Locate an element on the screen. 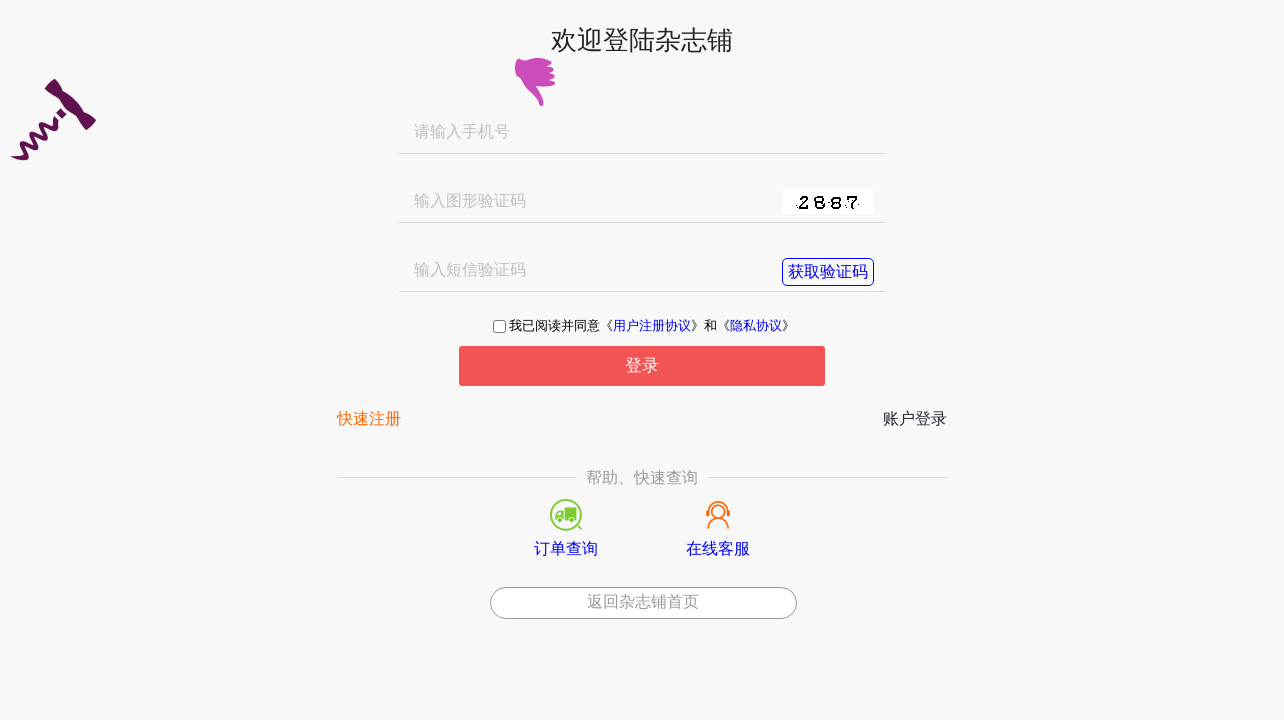 This screenshot has height=720, width=1284. dislike or downvote content is located at coordinates (535, 82).